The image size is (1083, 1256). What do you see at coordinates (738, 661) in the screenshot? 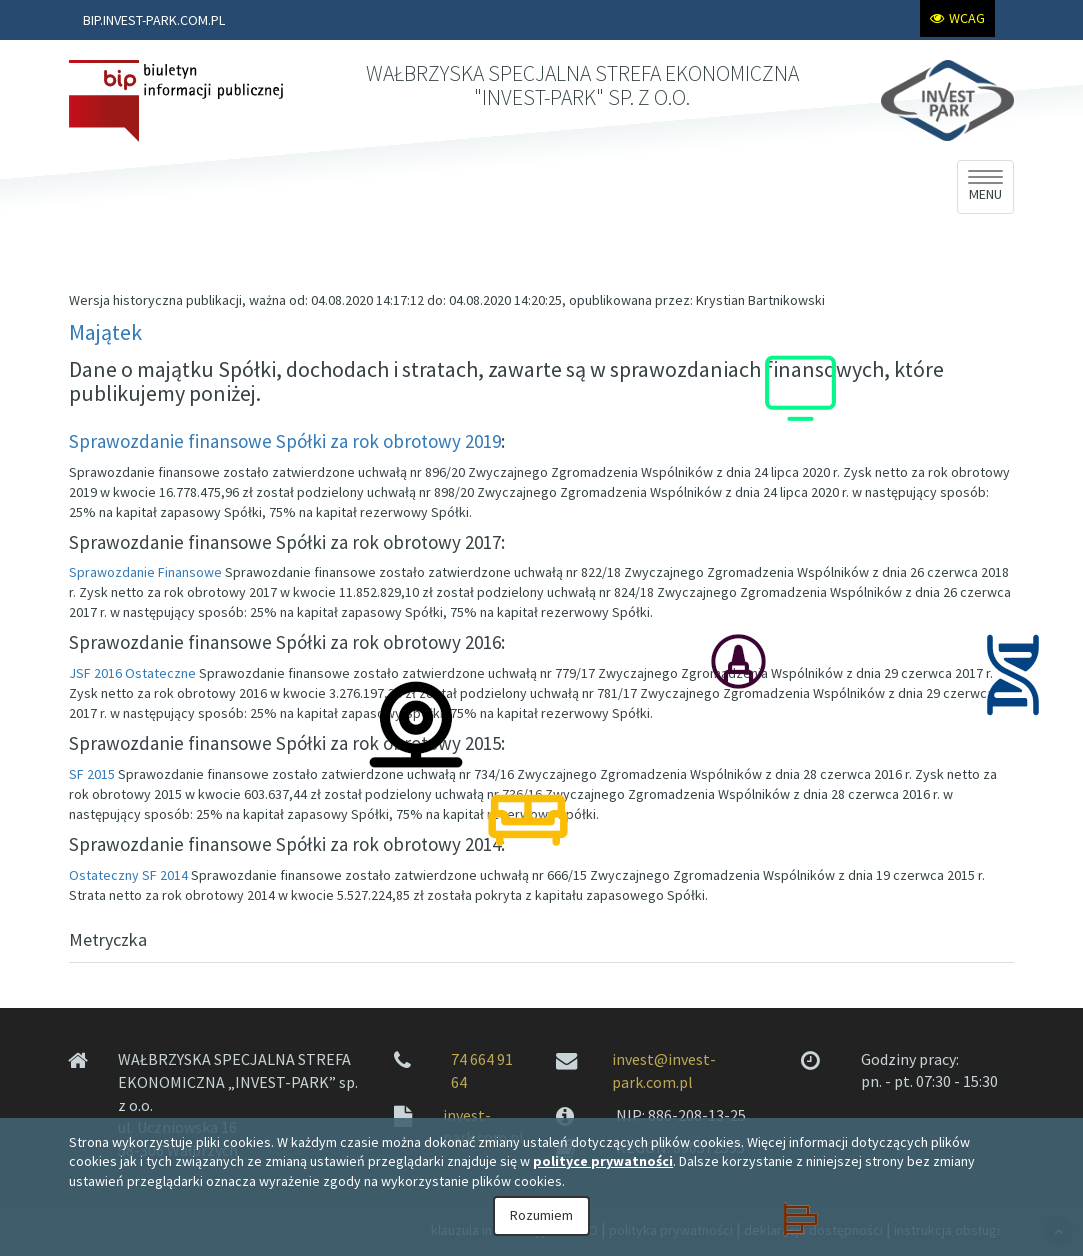
I see `marker or highlighter tool` at bounding box center [738, 661].